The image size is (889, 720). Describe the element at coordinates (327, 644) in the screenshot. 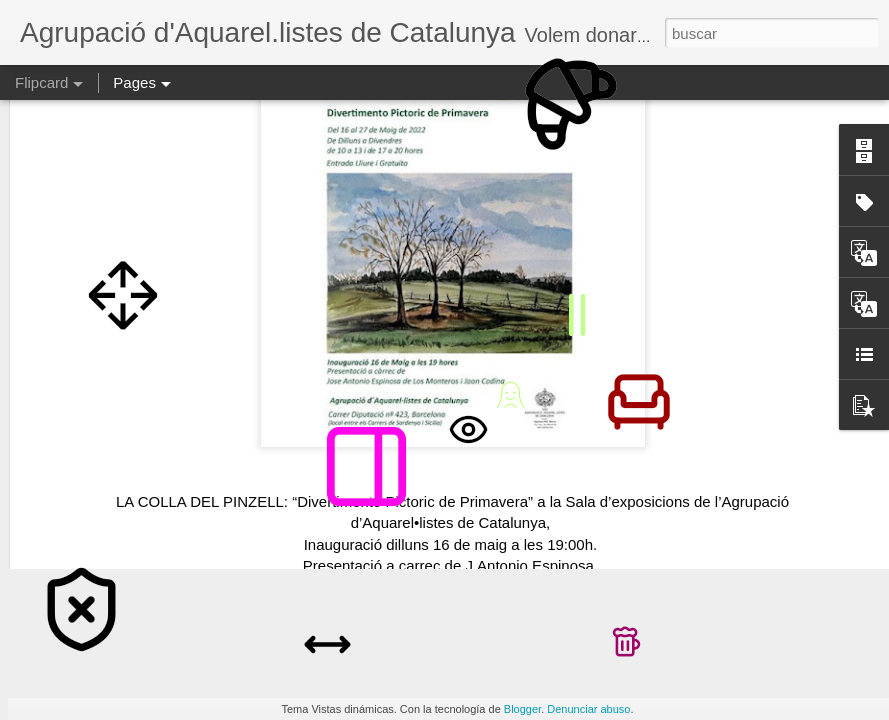

I see `adjust width or resize horizontally` at that location.